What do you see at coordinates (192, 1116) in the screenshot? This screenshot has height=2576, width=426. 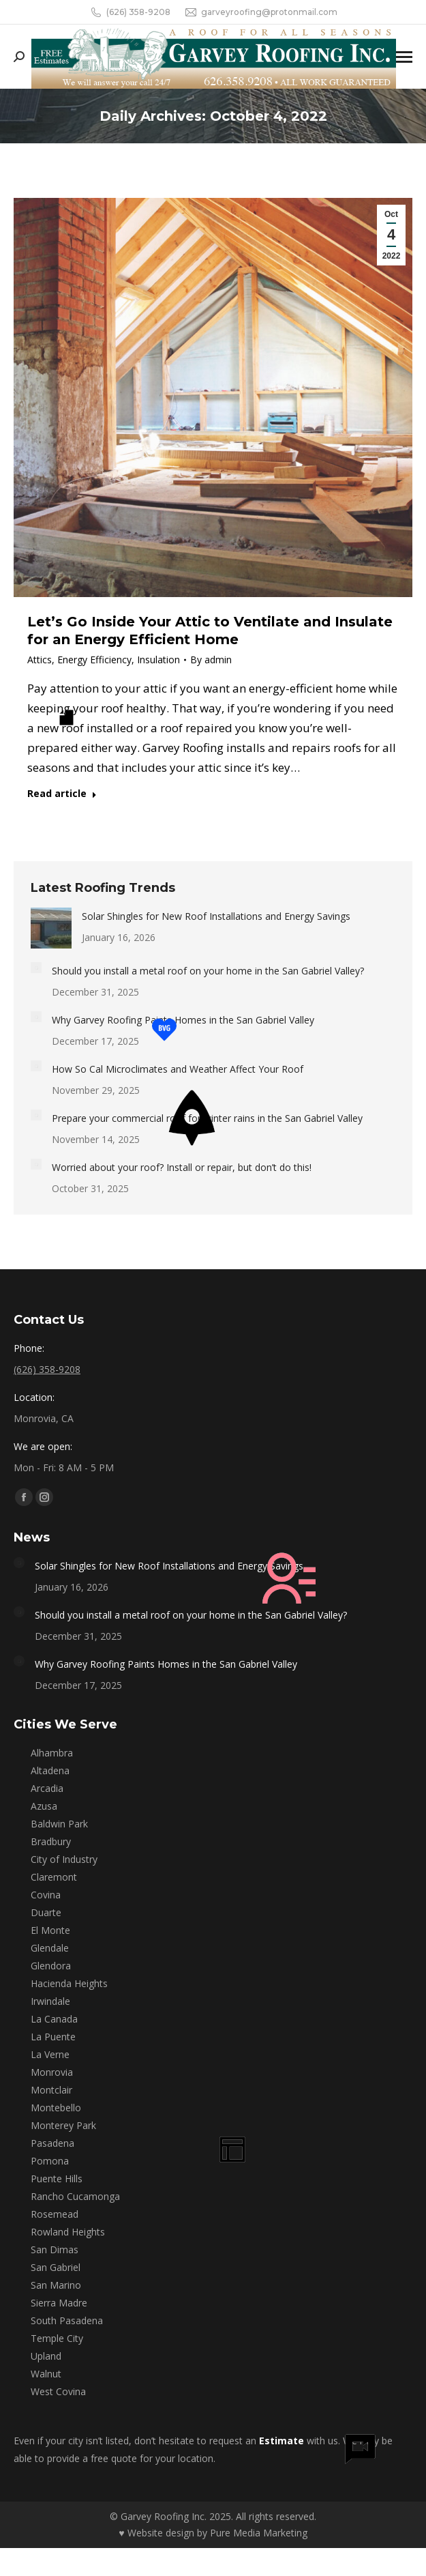 I see `launch or start an application` at bounding box center [192, 1116].